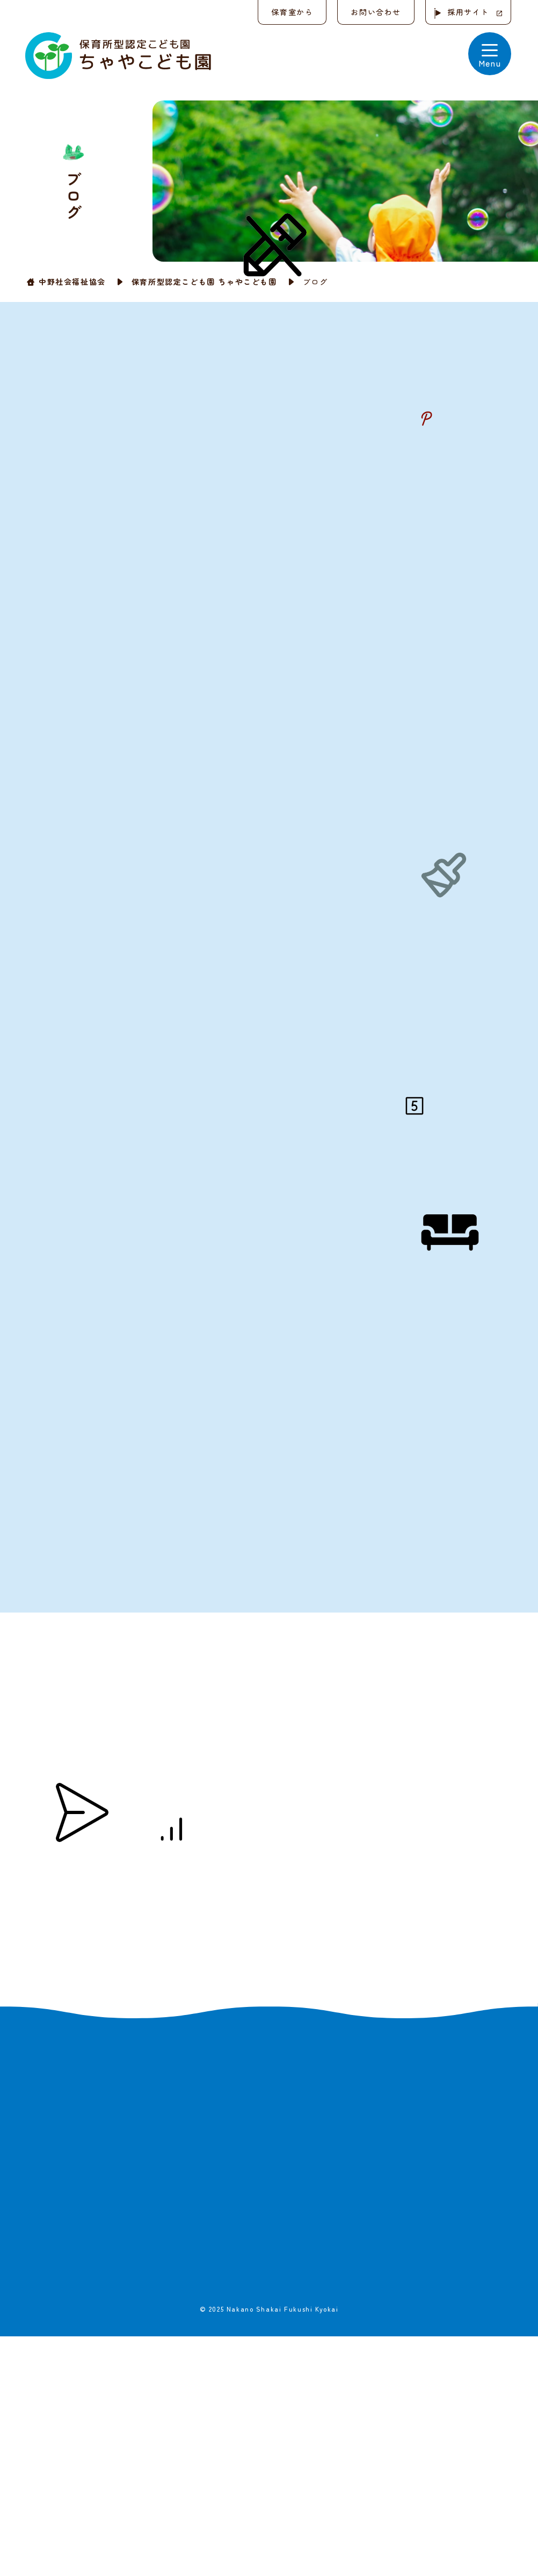 This screenshot has height=2576, width=538. What do you see at coordinates (79, 1812) in the screenshot?
I see `send a message` at bounding box center [79, 1812].